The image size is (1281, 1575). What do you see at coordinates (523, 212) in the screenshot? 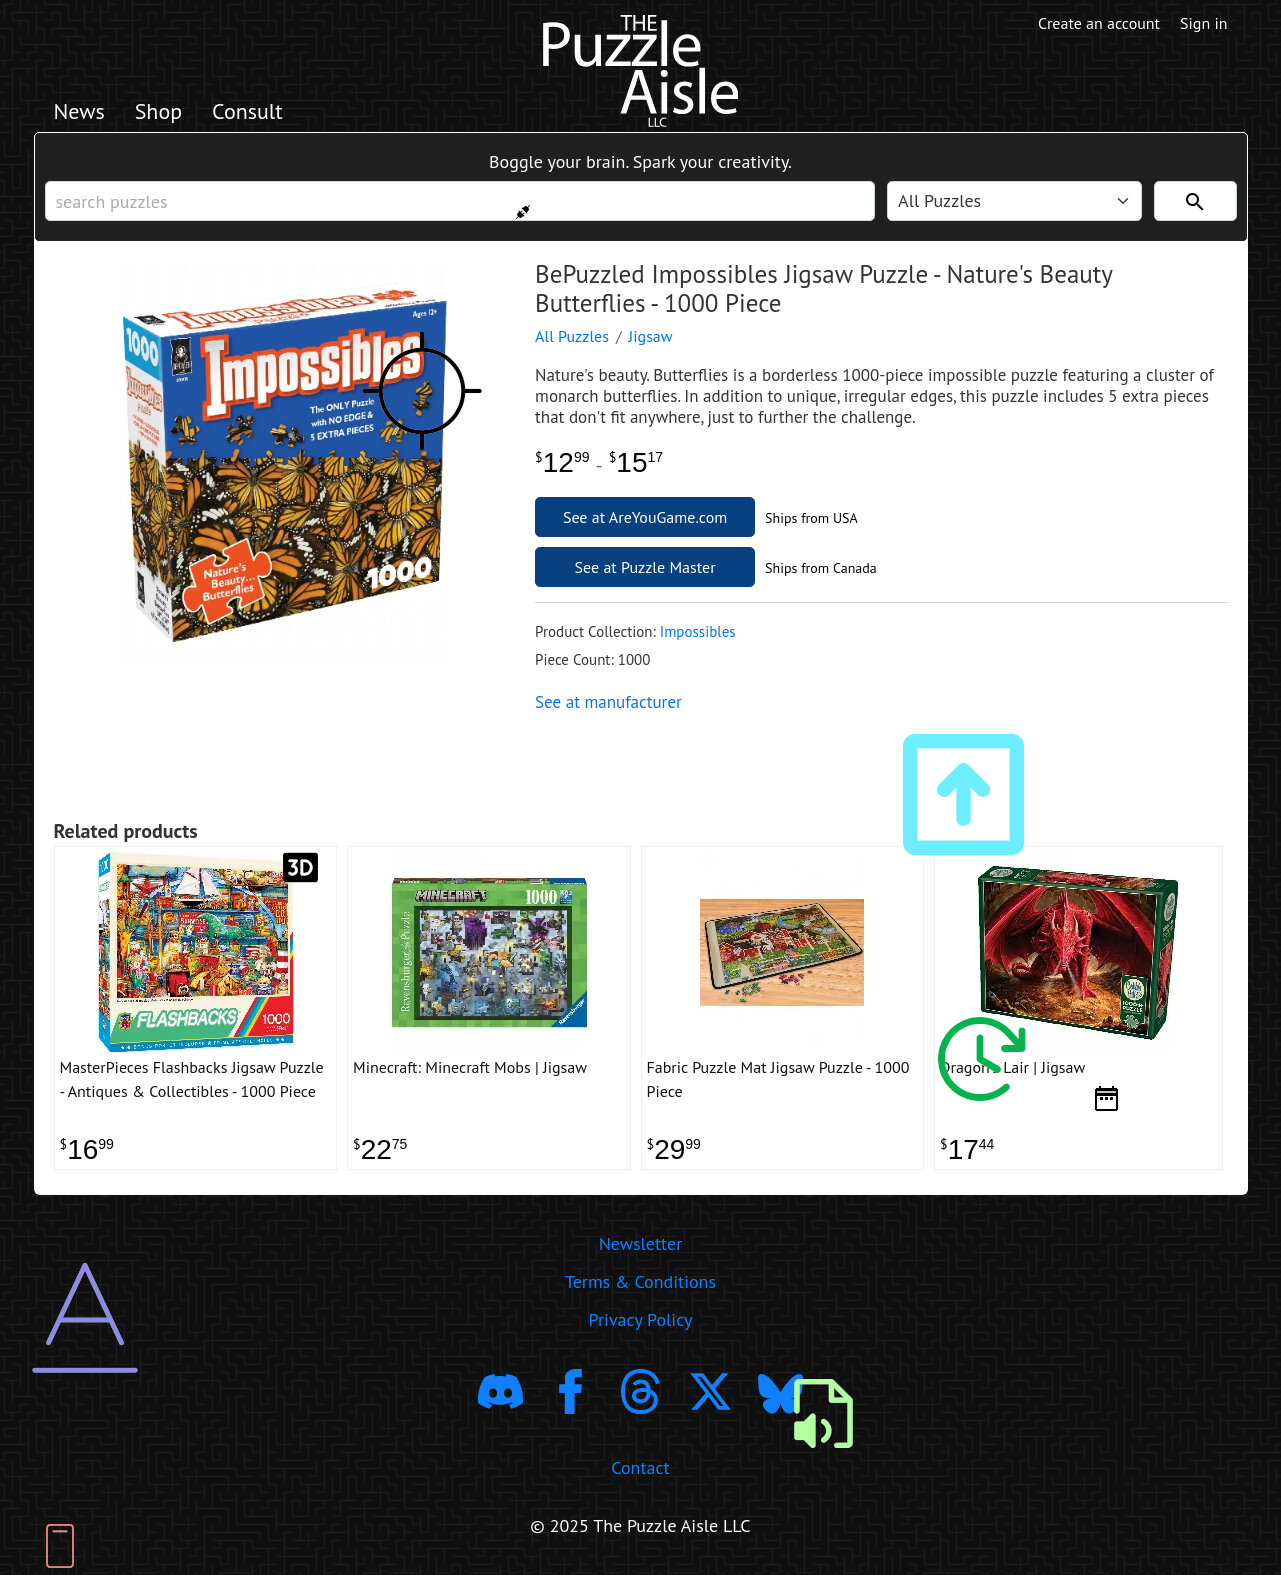
I see `connect or establish a connection` at bounding box center [523, 212].